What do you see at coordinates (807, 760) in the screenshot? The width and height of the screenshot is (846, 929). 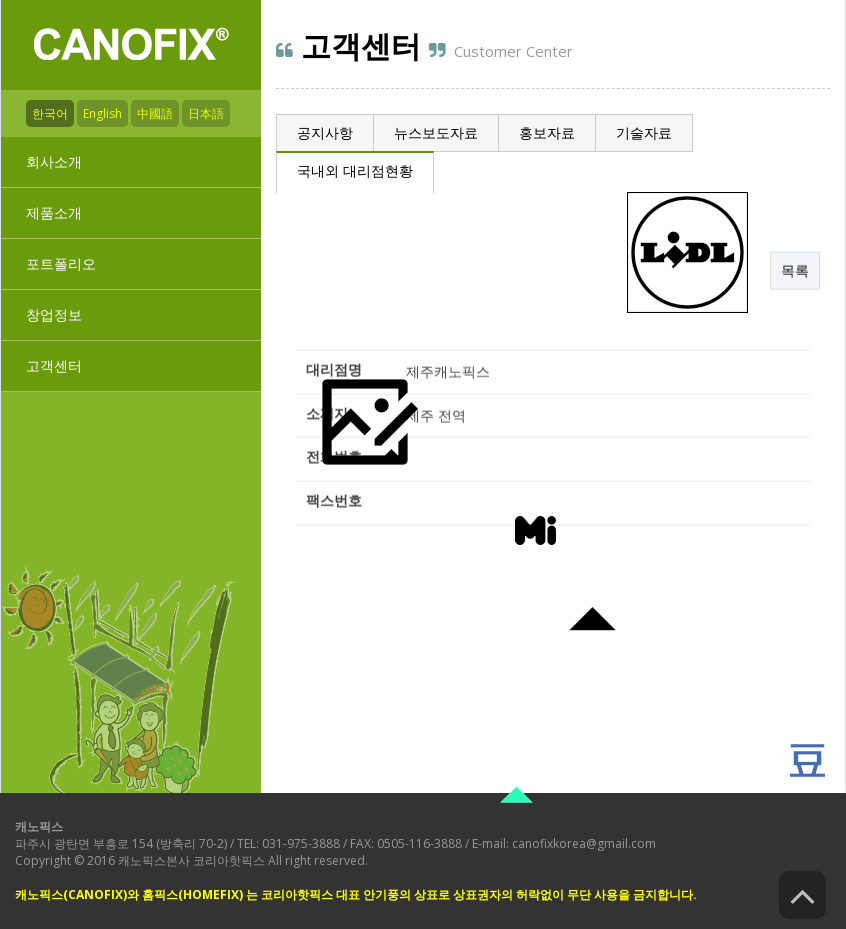 I see `open the Douban app` at bounding box center [807, 760].